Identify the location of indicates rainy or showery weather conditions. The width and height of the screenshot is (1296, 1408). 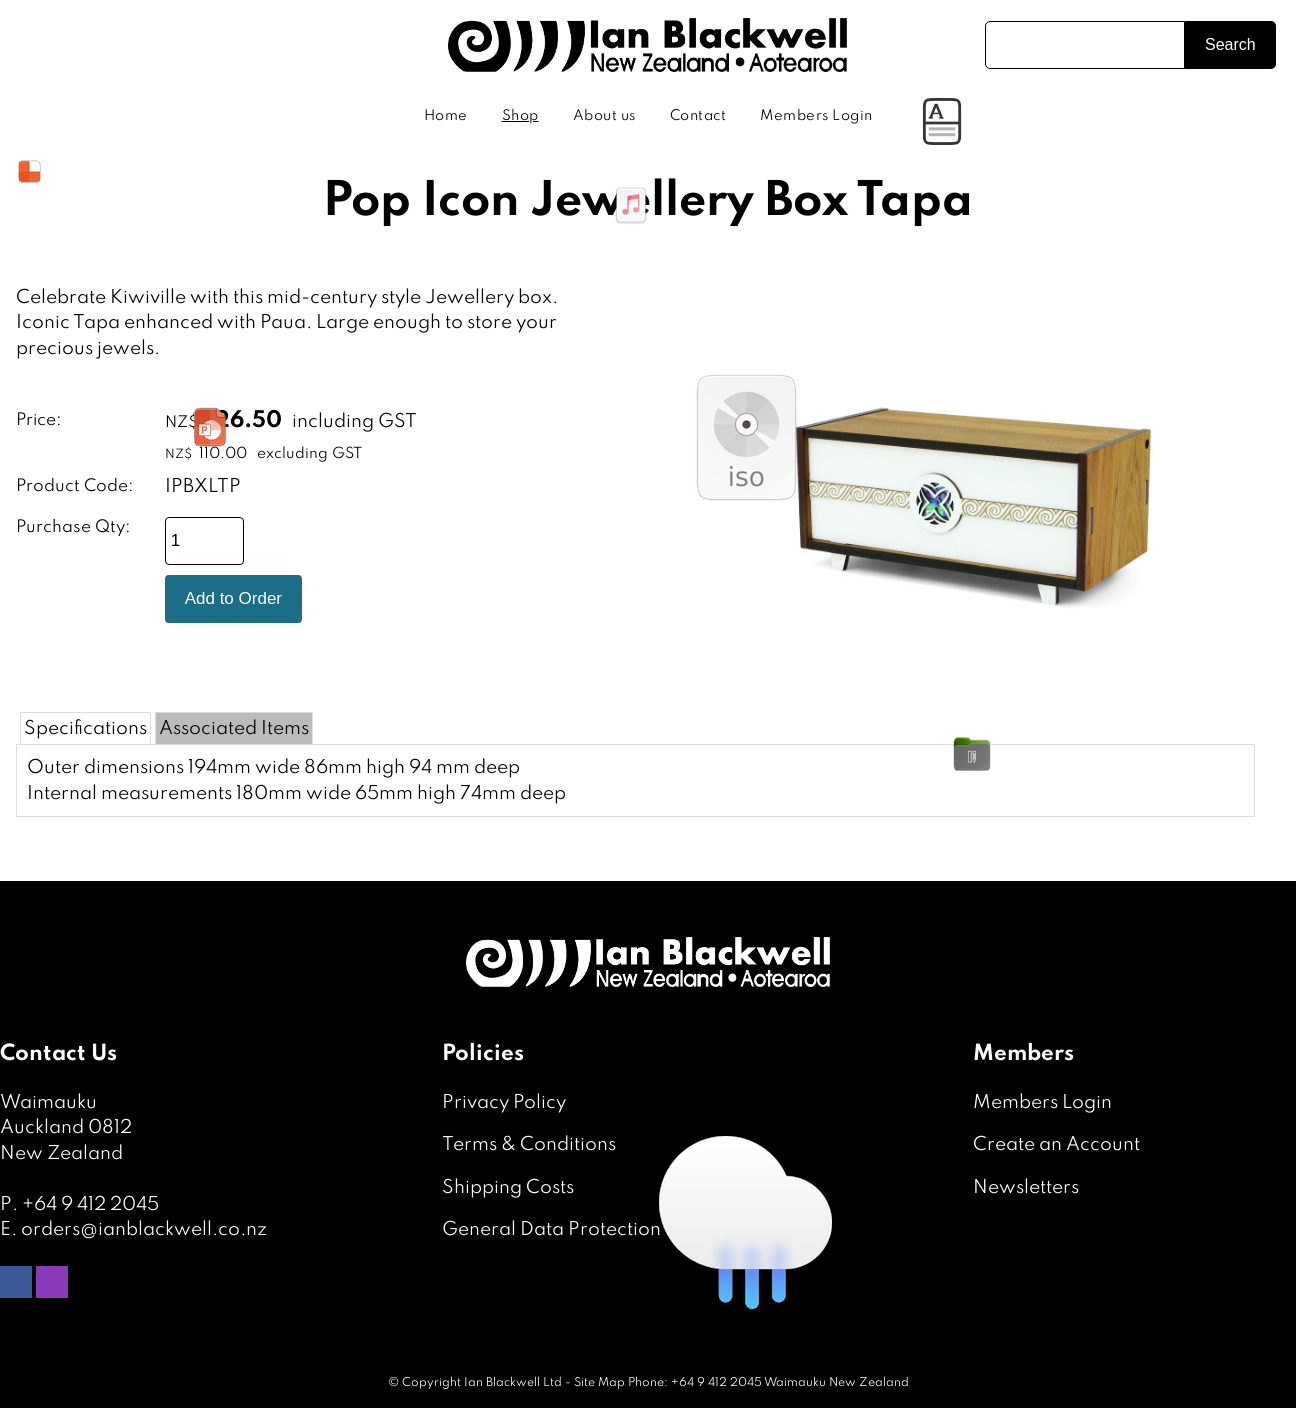
(745, 1222).